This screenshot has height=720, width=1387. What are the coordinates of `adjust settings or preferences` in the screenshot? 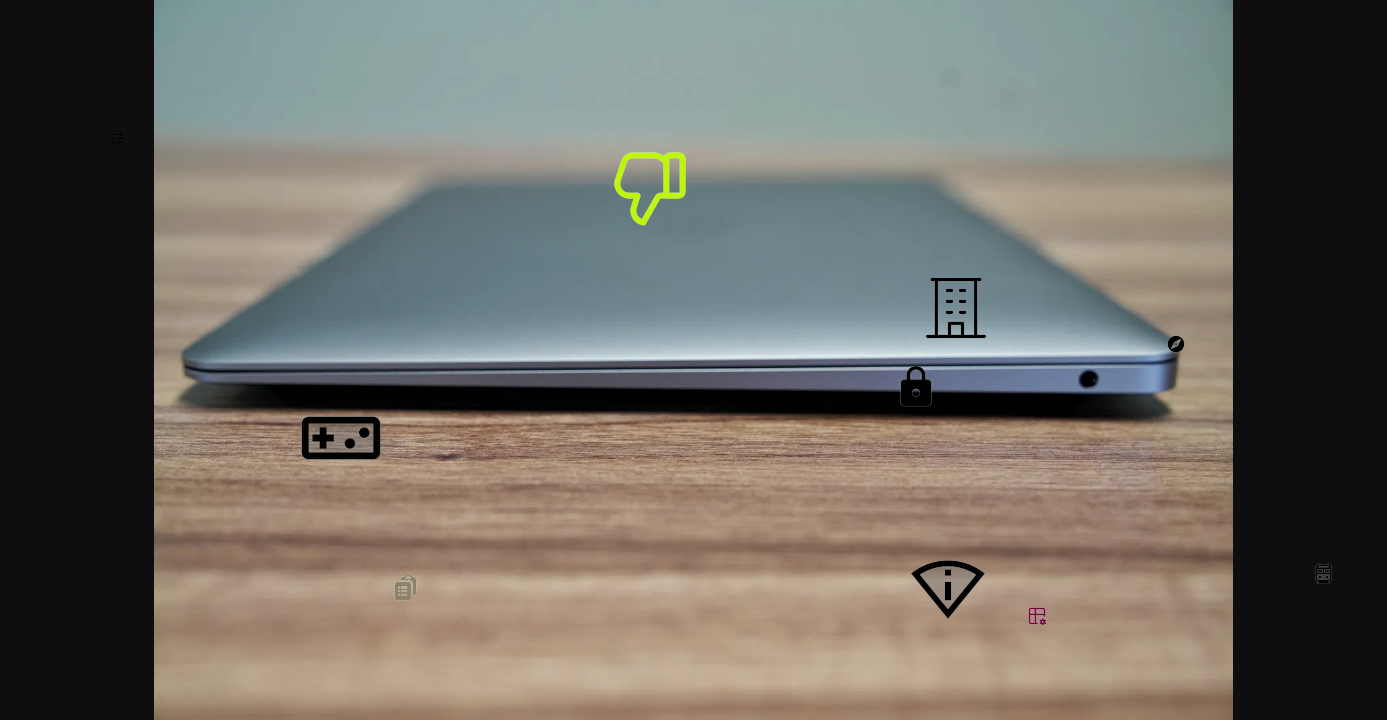 It's located at (117, 138).